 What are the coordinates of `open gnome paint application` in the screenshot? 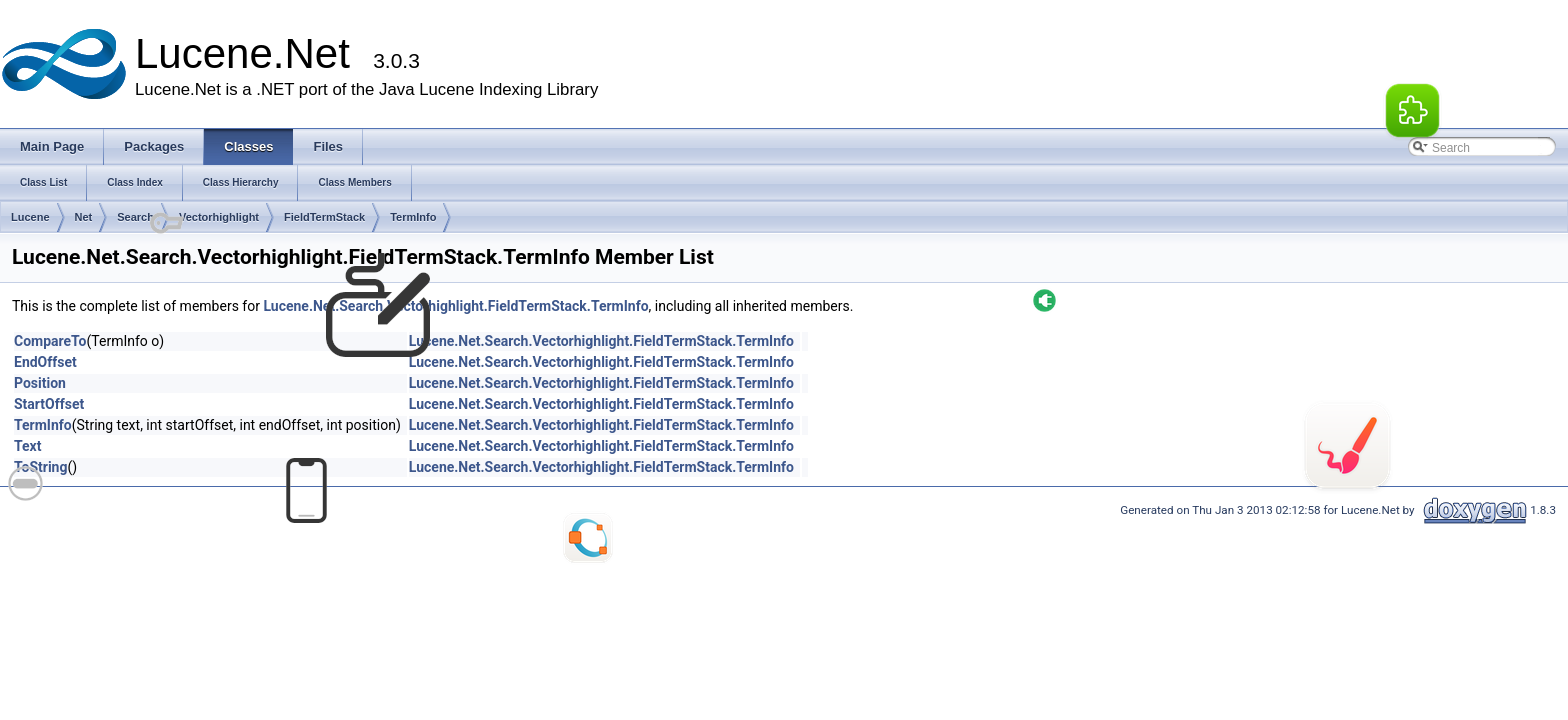 It's located at (1347, 445).